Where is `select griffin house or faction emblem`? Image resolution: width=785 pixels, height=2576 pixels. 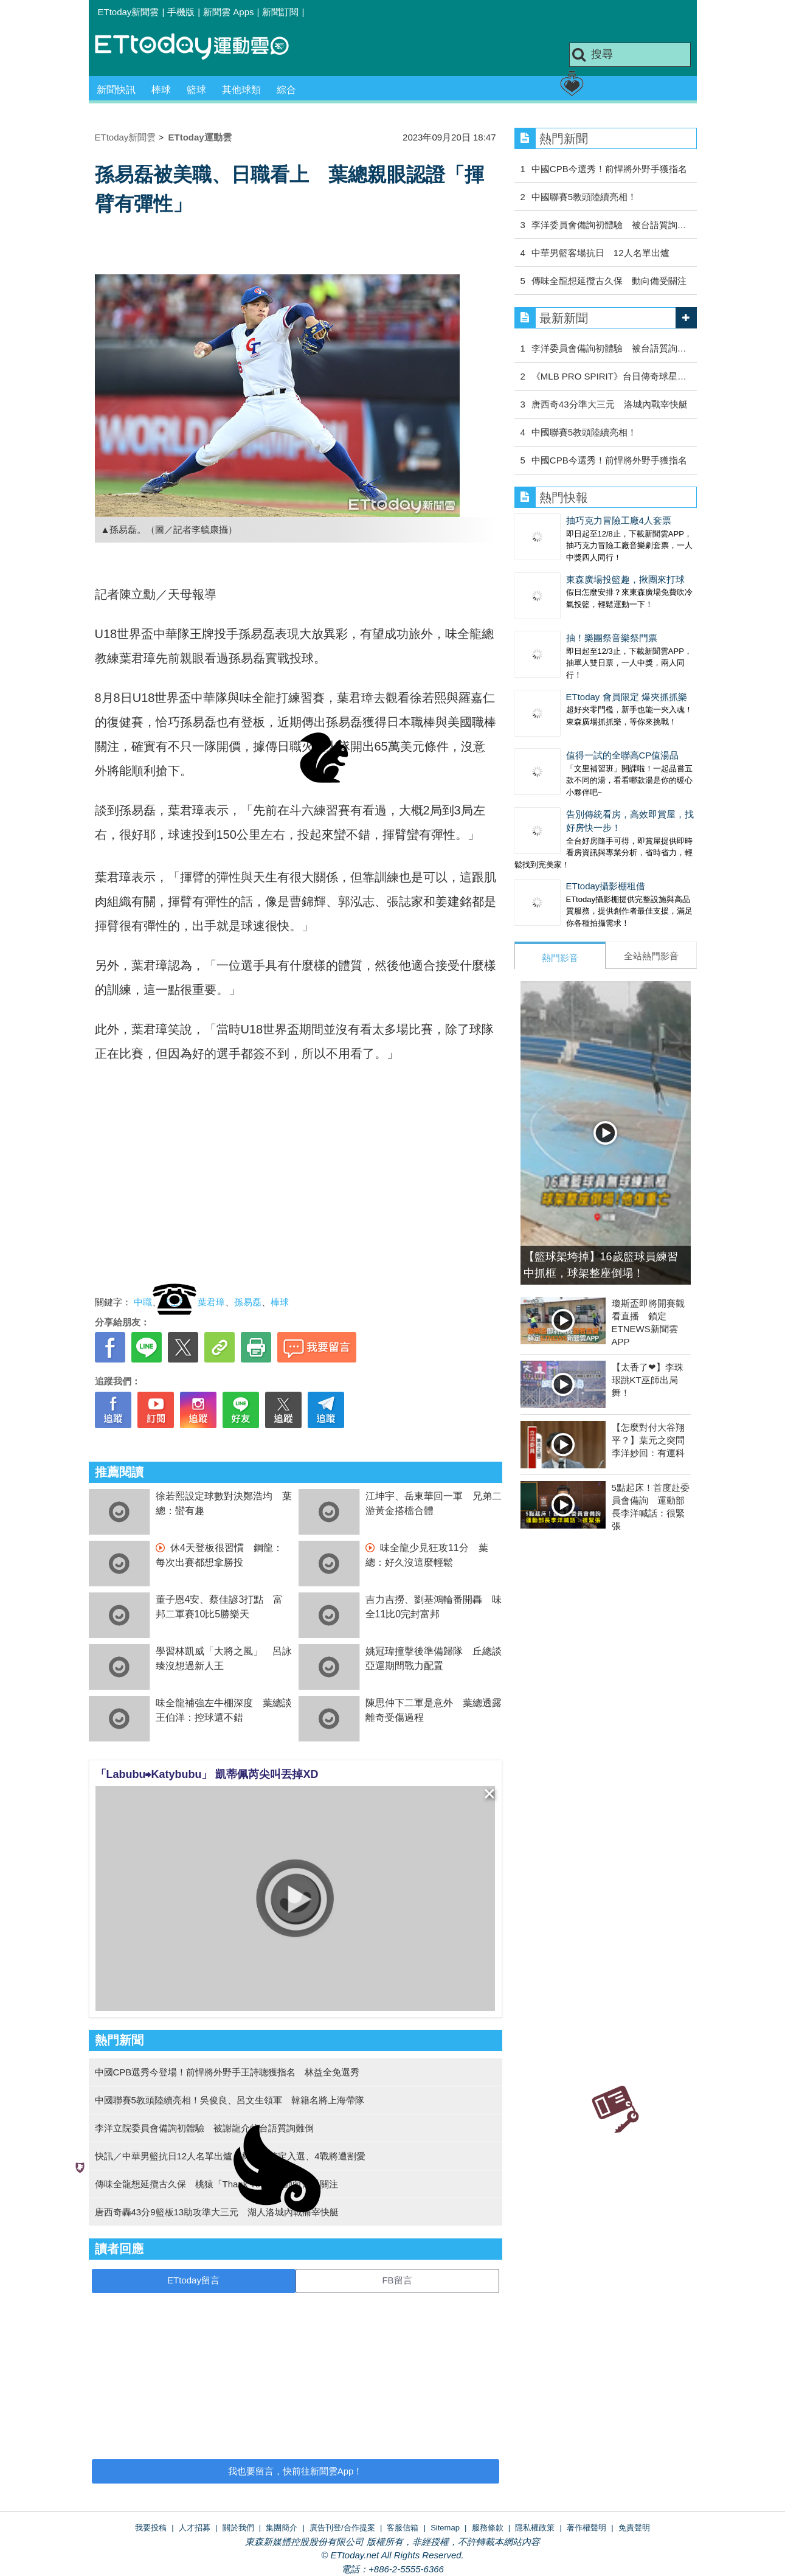
select griffin house or faction emblem is located at coordinates (80, 2167).